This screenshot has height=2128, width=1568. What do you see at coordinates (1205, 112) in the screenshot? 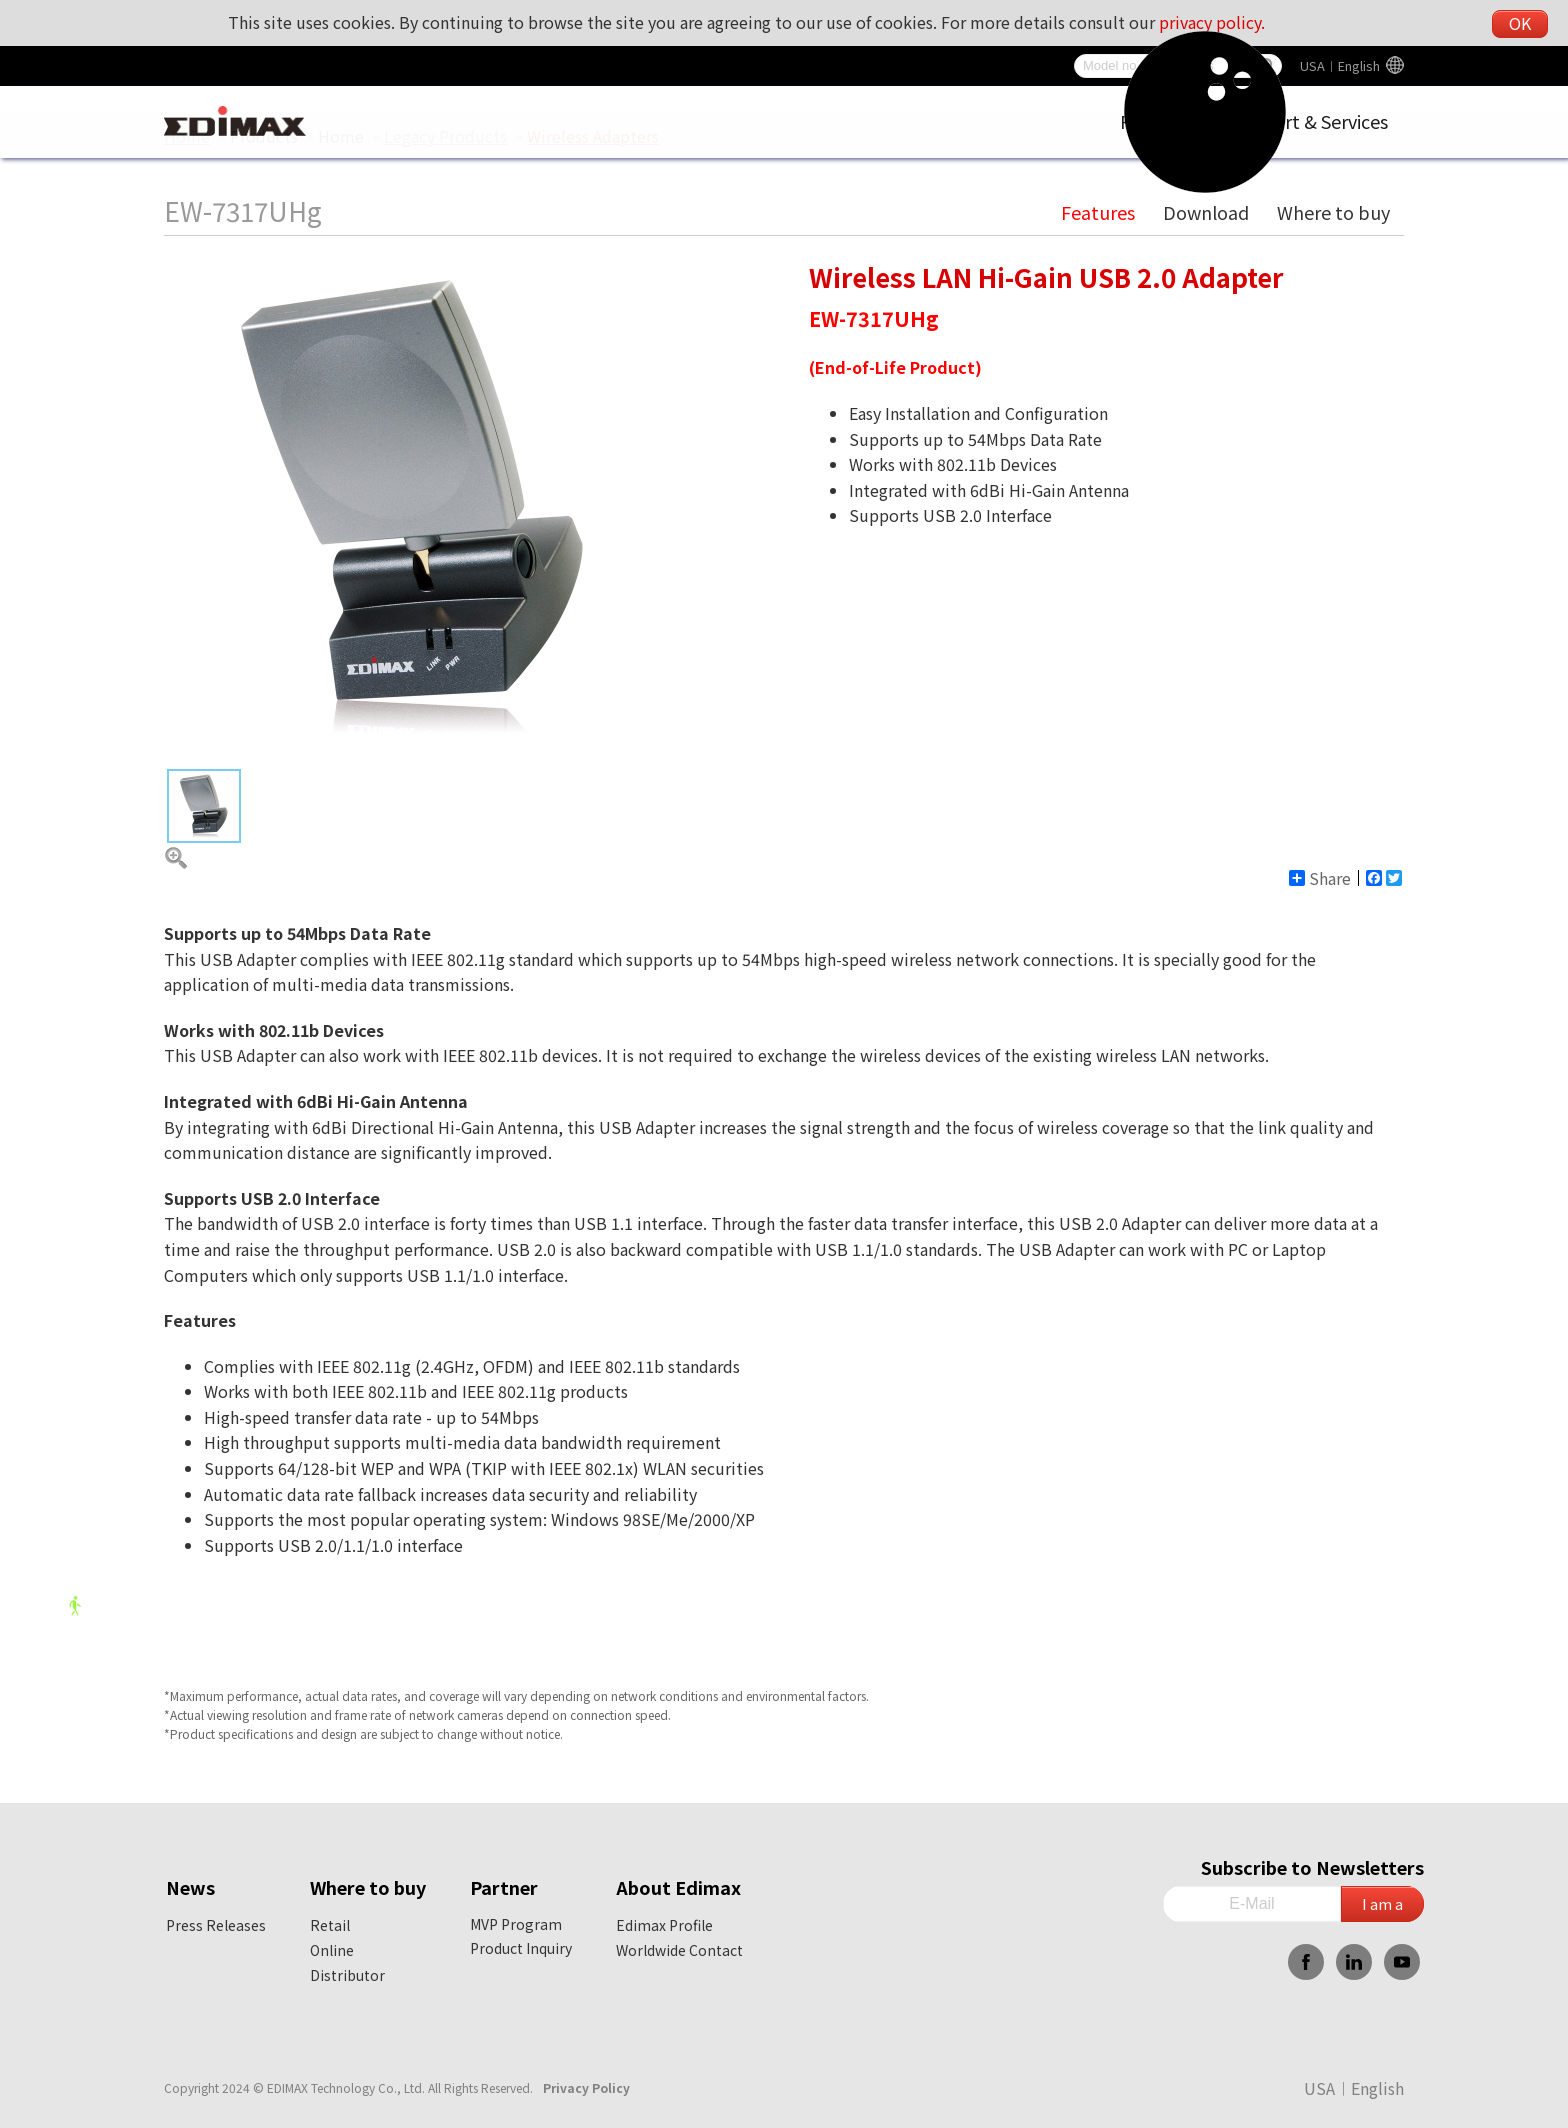
I see `access bowling game or activity` at bounding box center [1205, 112].